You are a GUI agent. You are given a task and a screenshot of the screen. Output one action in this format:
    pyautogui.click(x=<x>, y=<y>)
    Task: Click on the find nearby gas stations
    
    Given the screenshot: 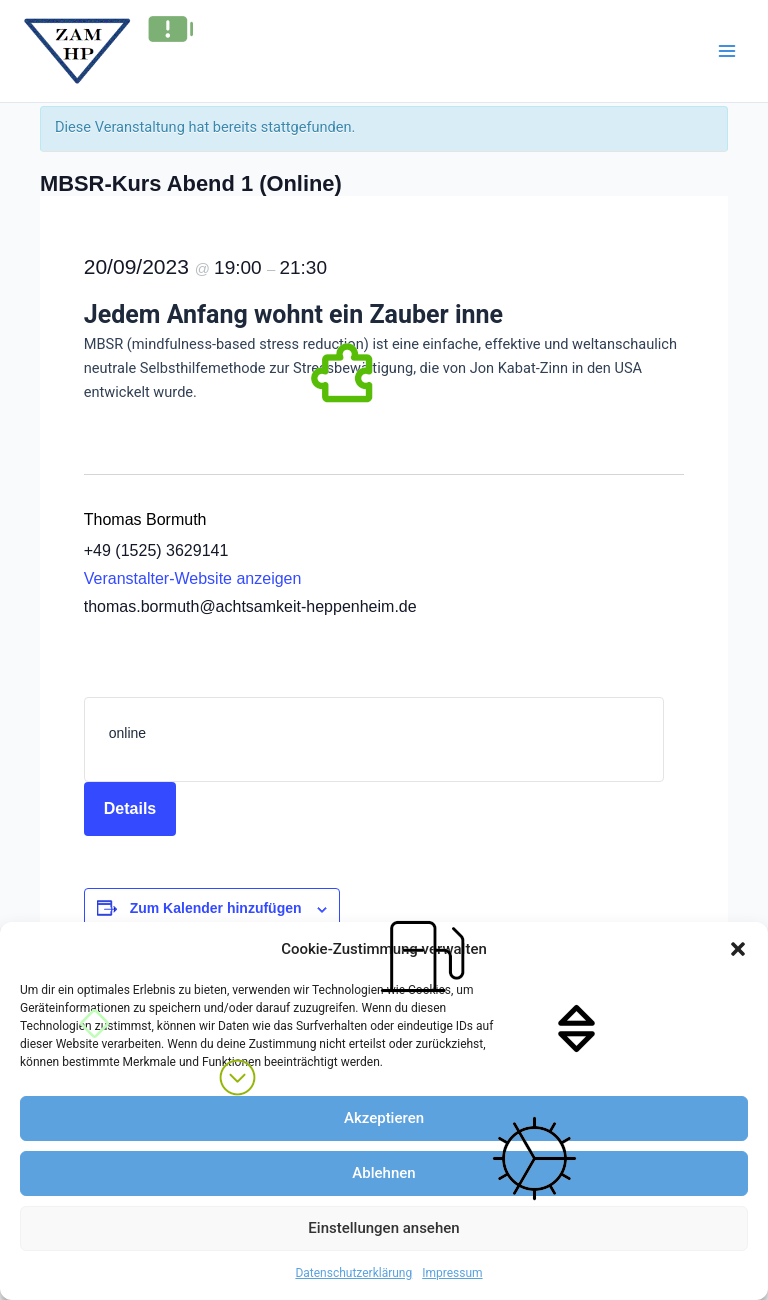 What is the action you would take?
    pyautogui.click(x=419, y=956)
    